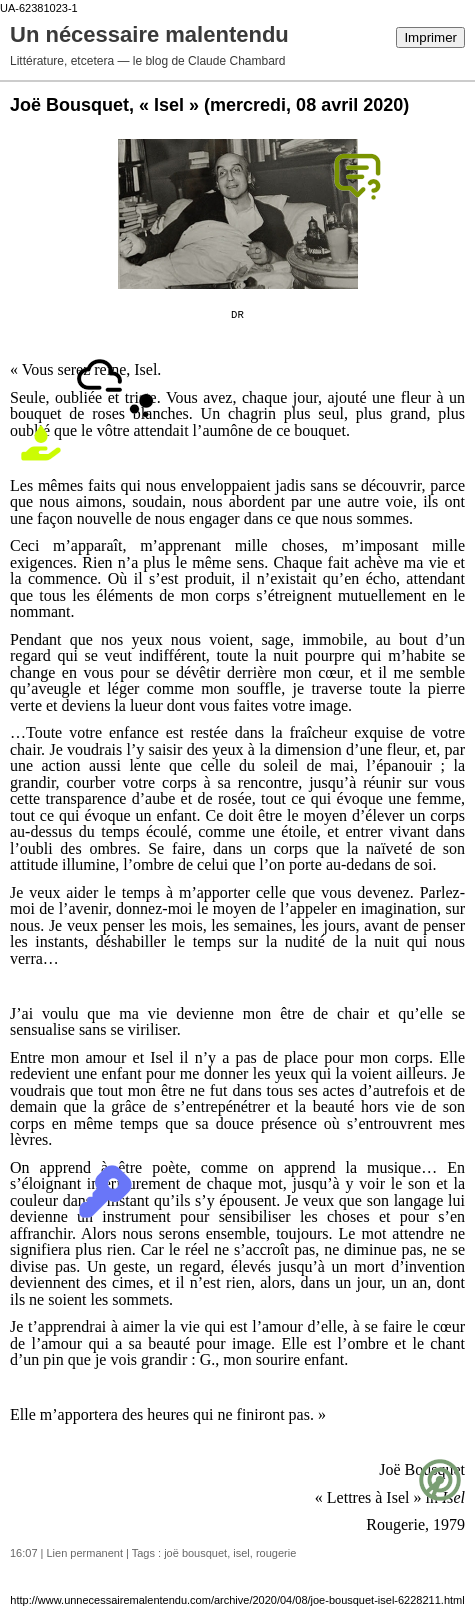 The height and width of the screenshot is (1609, 475). What do you see at coordinates (357, 174) in the screenshot?
I see `access help or FAQ chat` at bounding box center [357, 174].